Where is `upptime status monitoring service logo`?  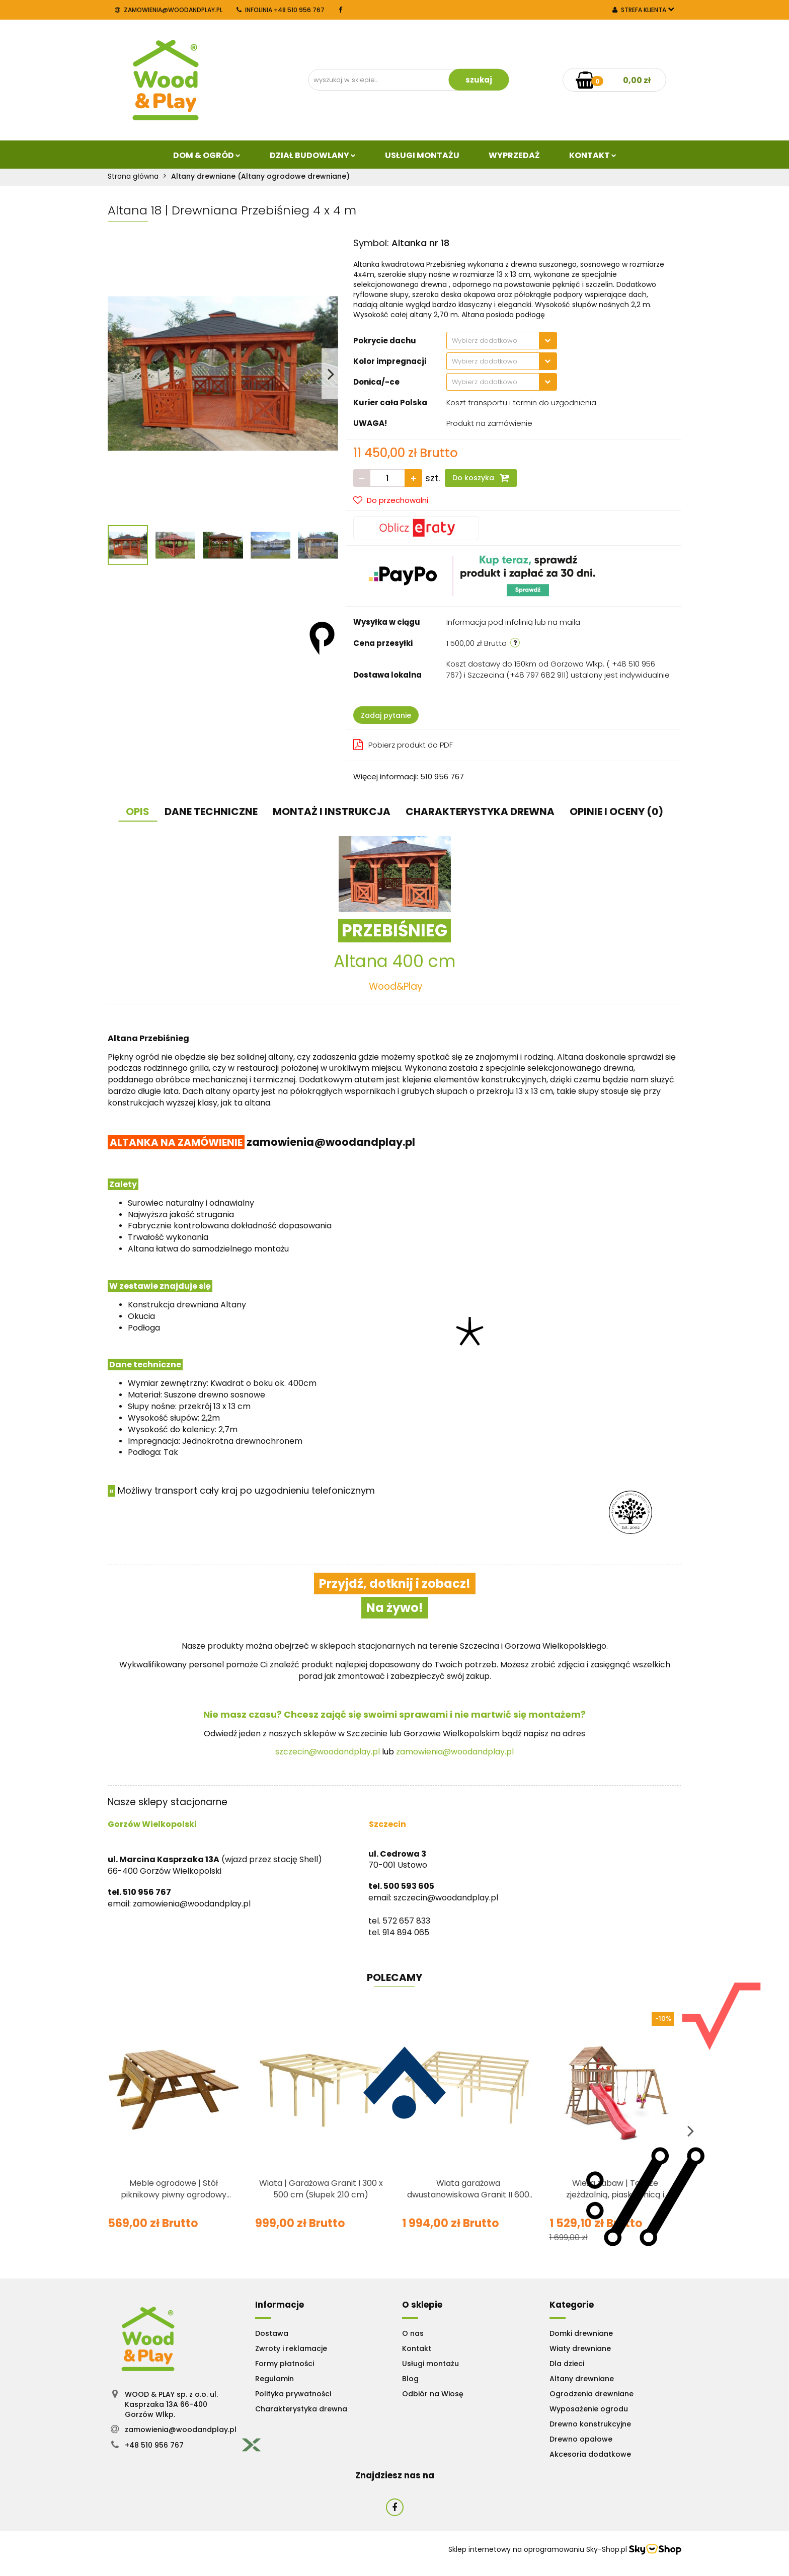
upptime status monitoring service logo is located at coordinates (405, 2083).